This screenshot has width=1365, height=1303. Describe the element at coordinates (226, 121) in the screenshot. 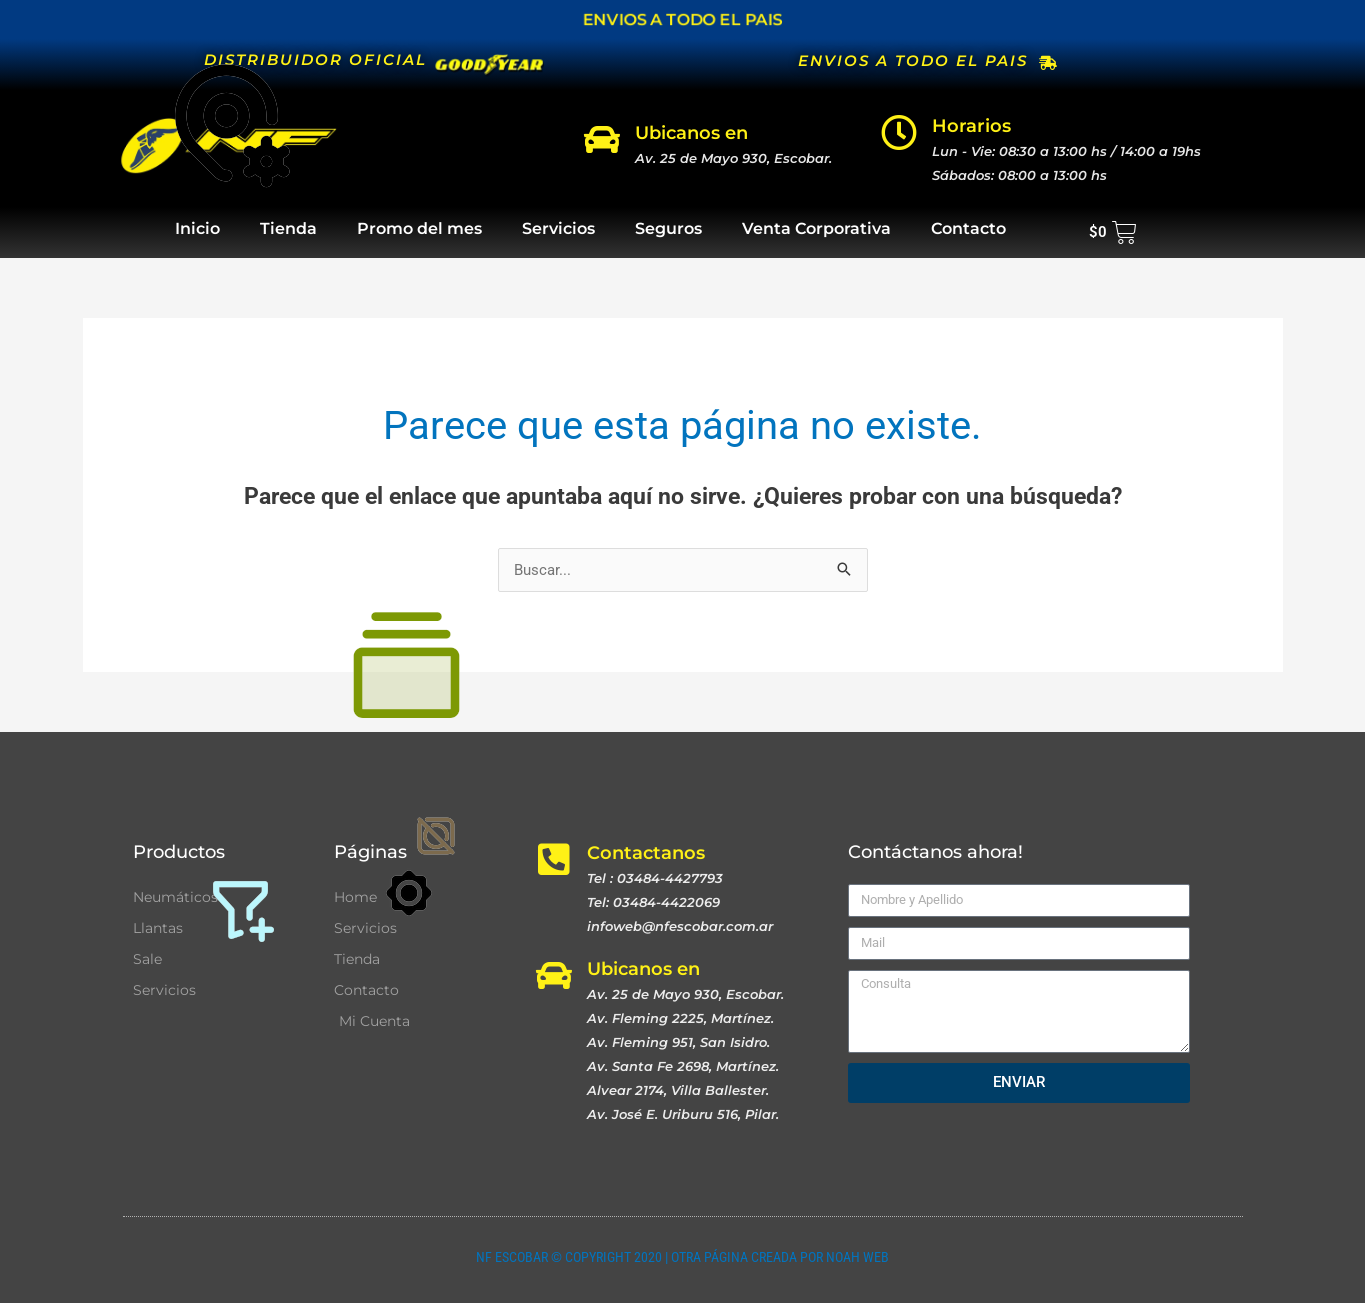

I see `access location settings` at that location.